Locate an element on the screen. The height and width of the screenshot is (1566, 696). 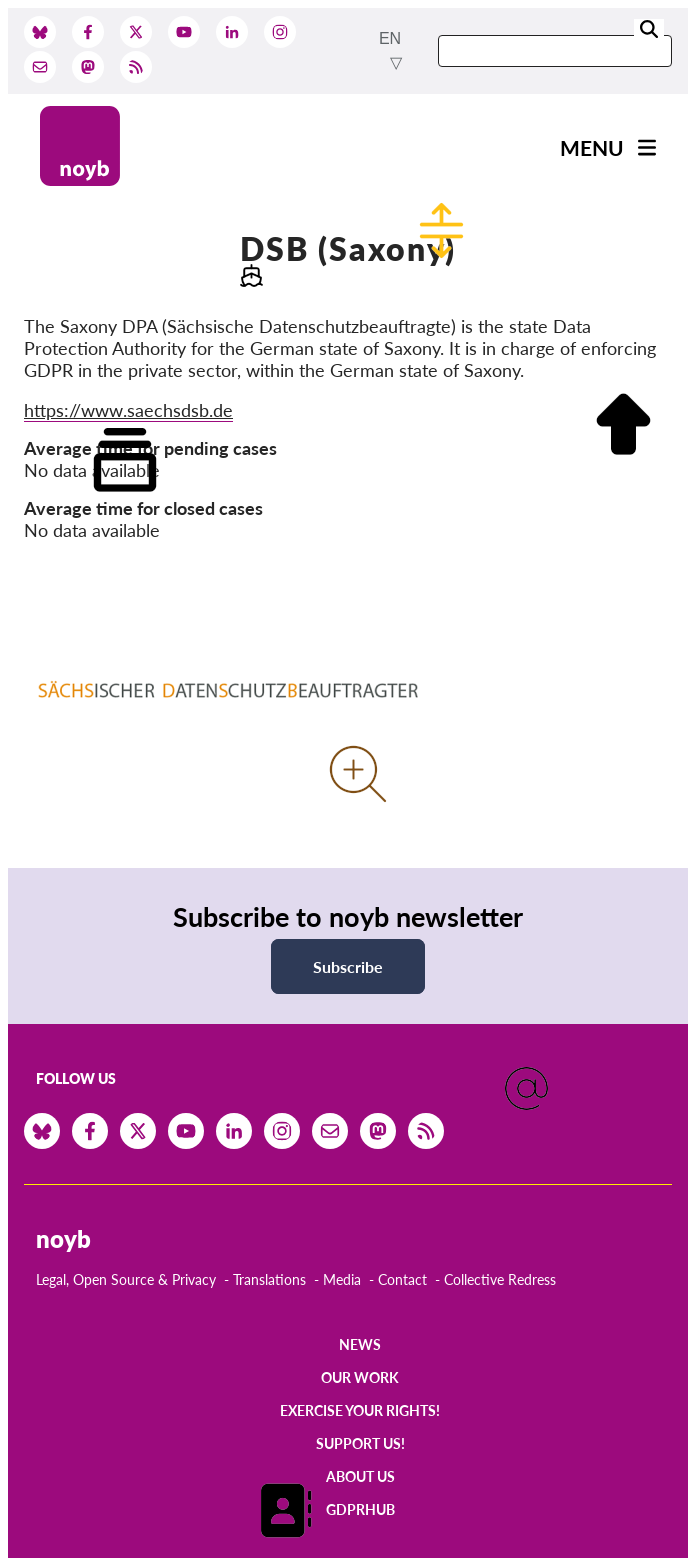
mention a user in a post or comment is located at coordinates (526, 1088).